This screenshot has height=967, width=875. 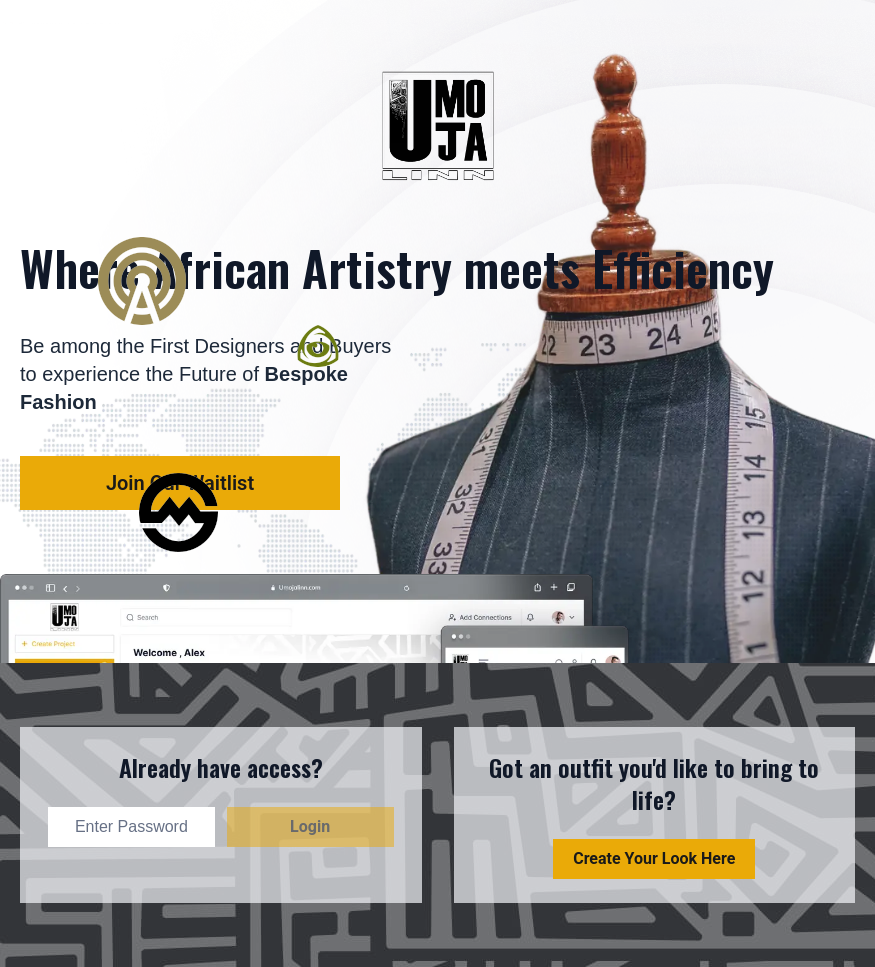 What do you see at coordinates (318, 346) in the screenshot?
I see `visit iconfinder website` at bounding box center [318, 346].